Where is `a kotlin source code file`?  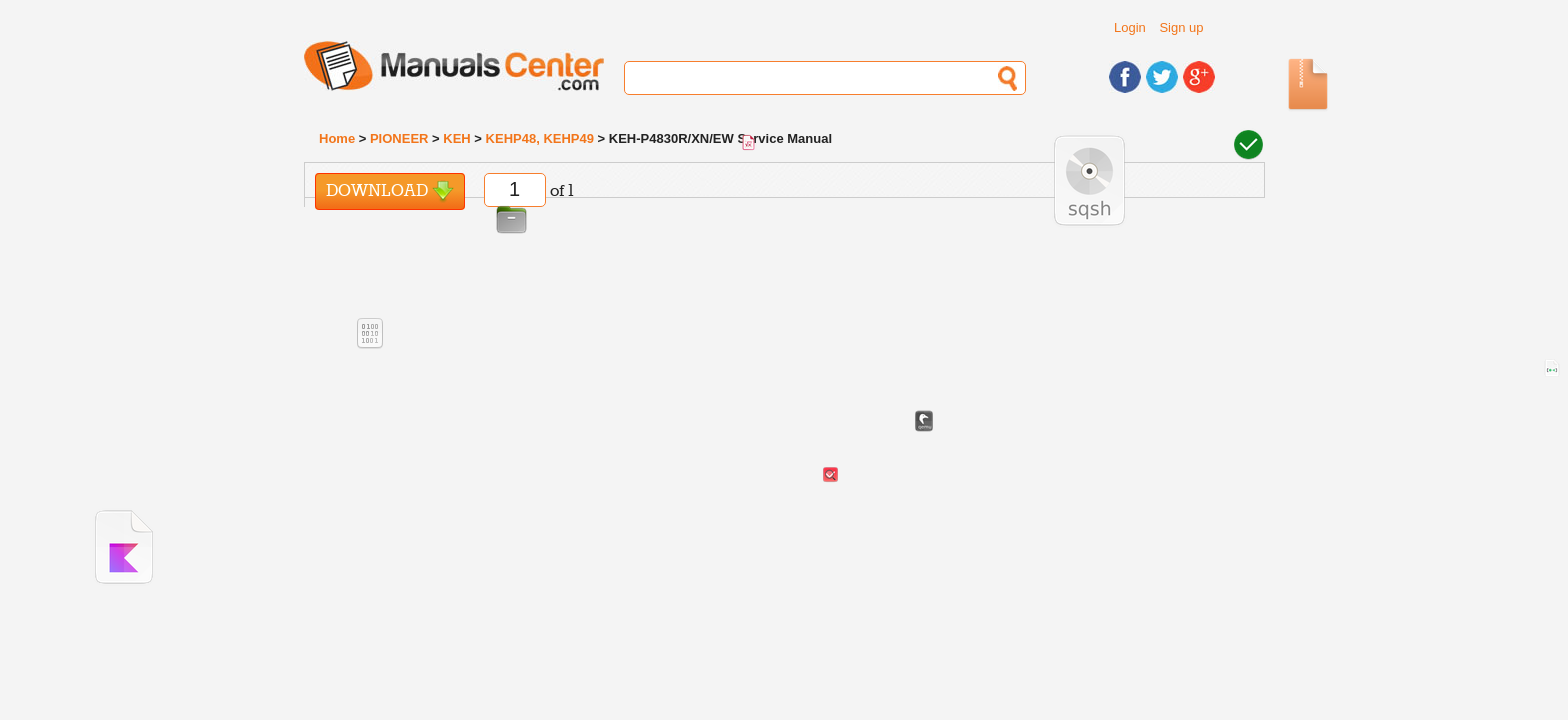
a kotlin source code file is located at coordinates (124, 547).